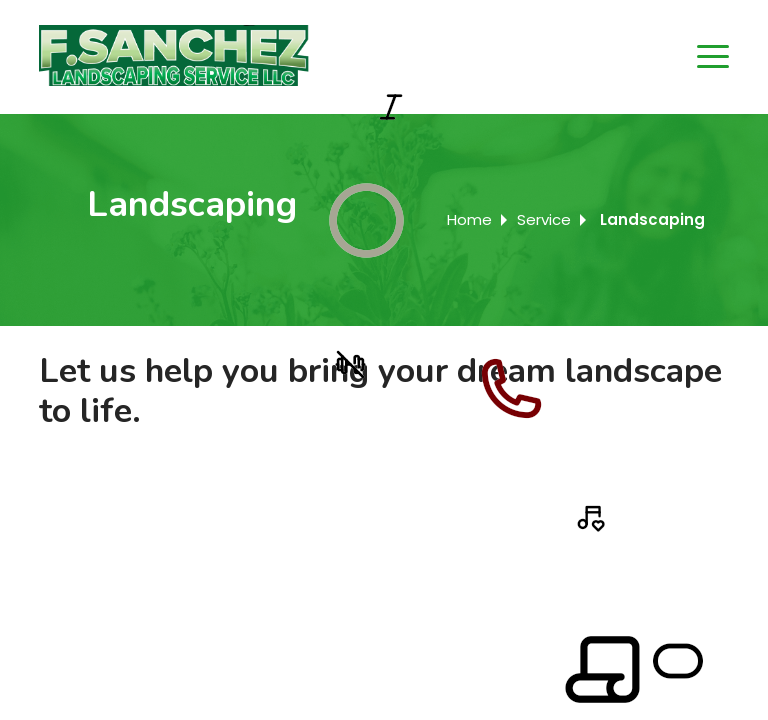  What do you see at coordinates (602, 669) in the screenshot?
I see `view or edit scripts` at bounding box center [602, 669].